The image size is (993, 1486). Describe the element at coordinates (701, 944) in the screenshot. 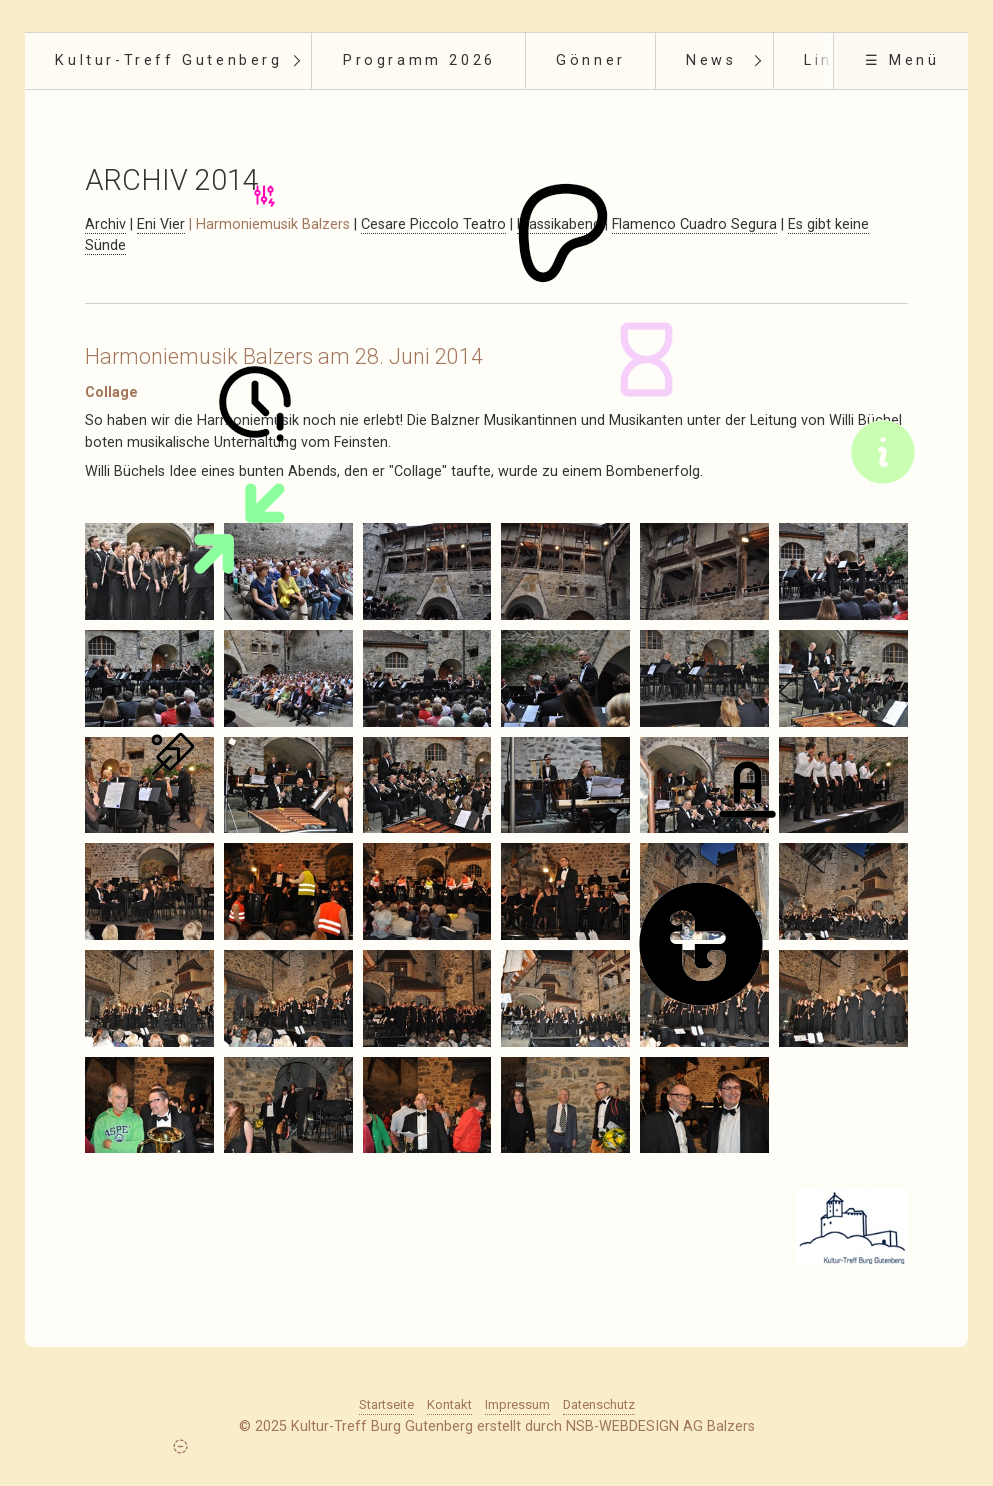

I see `bangladeshi taka currency indicator` at that location.